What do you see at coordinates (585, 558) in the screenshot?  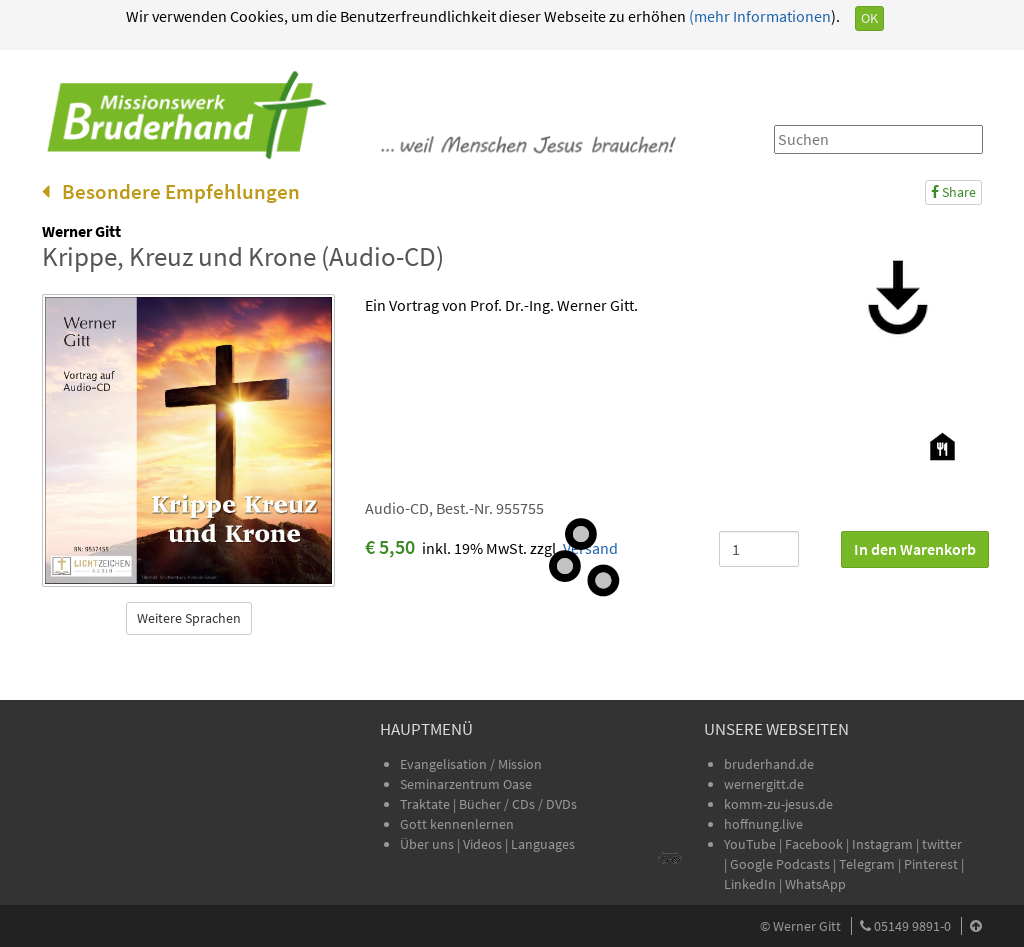 I see `view data as a scatter plot` at bounding box center [585, 558].